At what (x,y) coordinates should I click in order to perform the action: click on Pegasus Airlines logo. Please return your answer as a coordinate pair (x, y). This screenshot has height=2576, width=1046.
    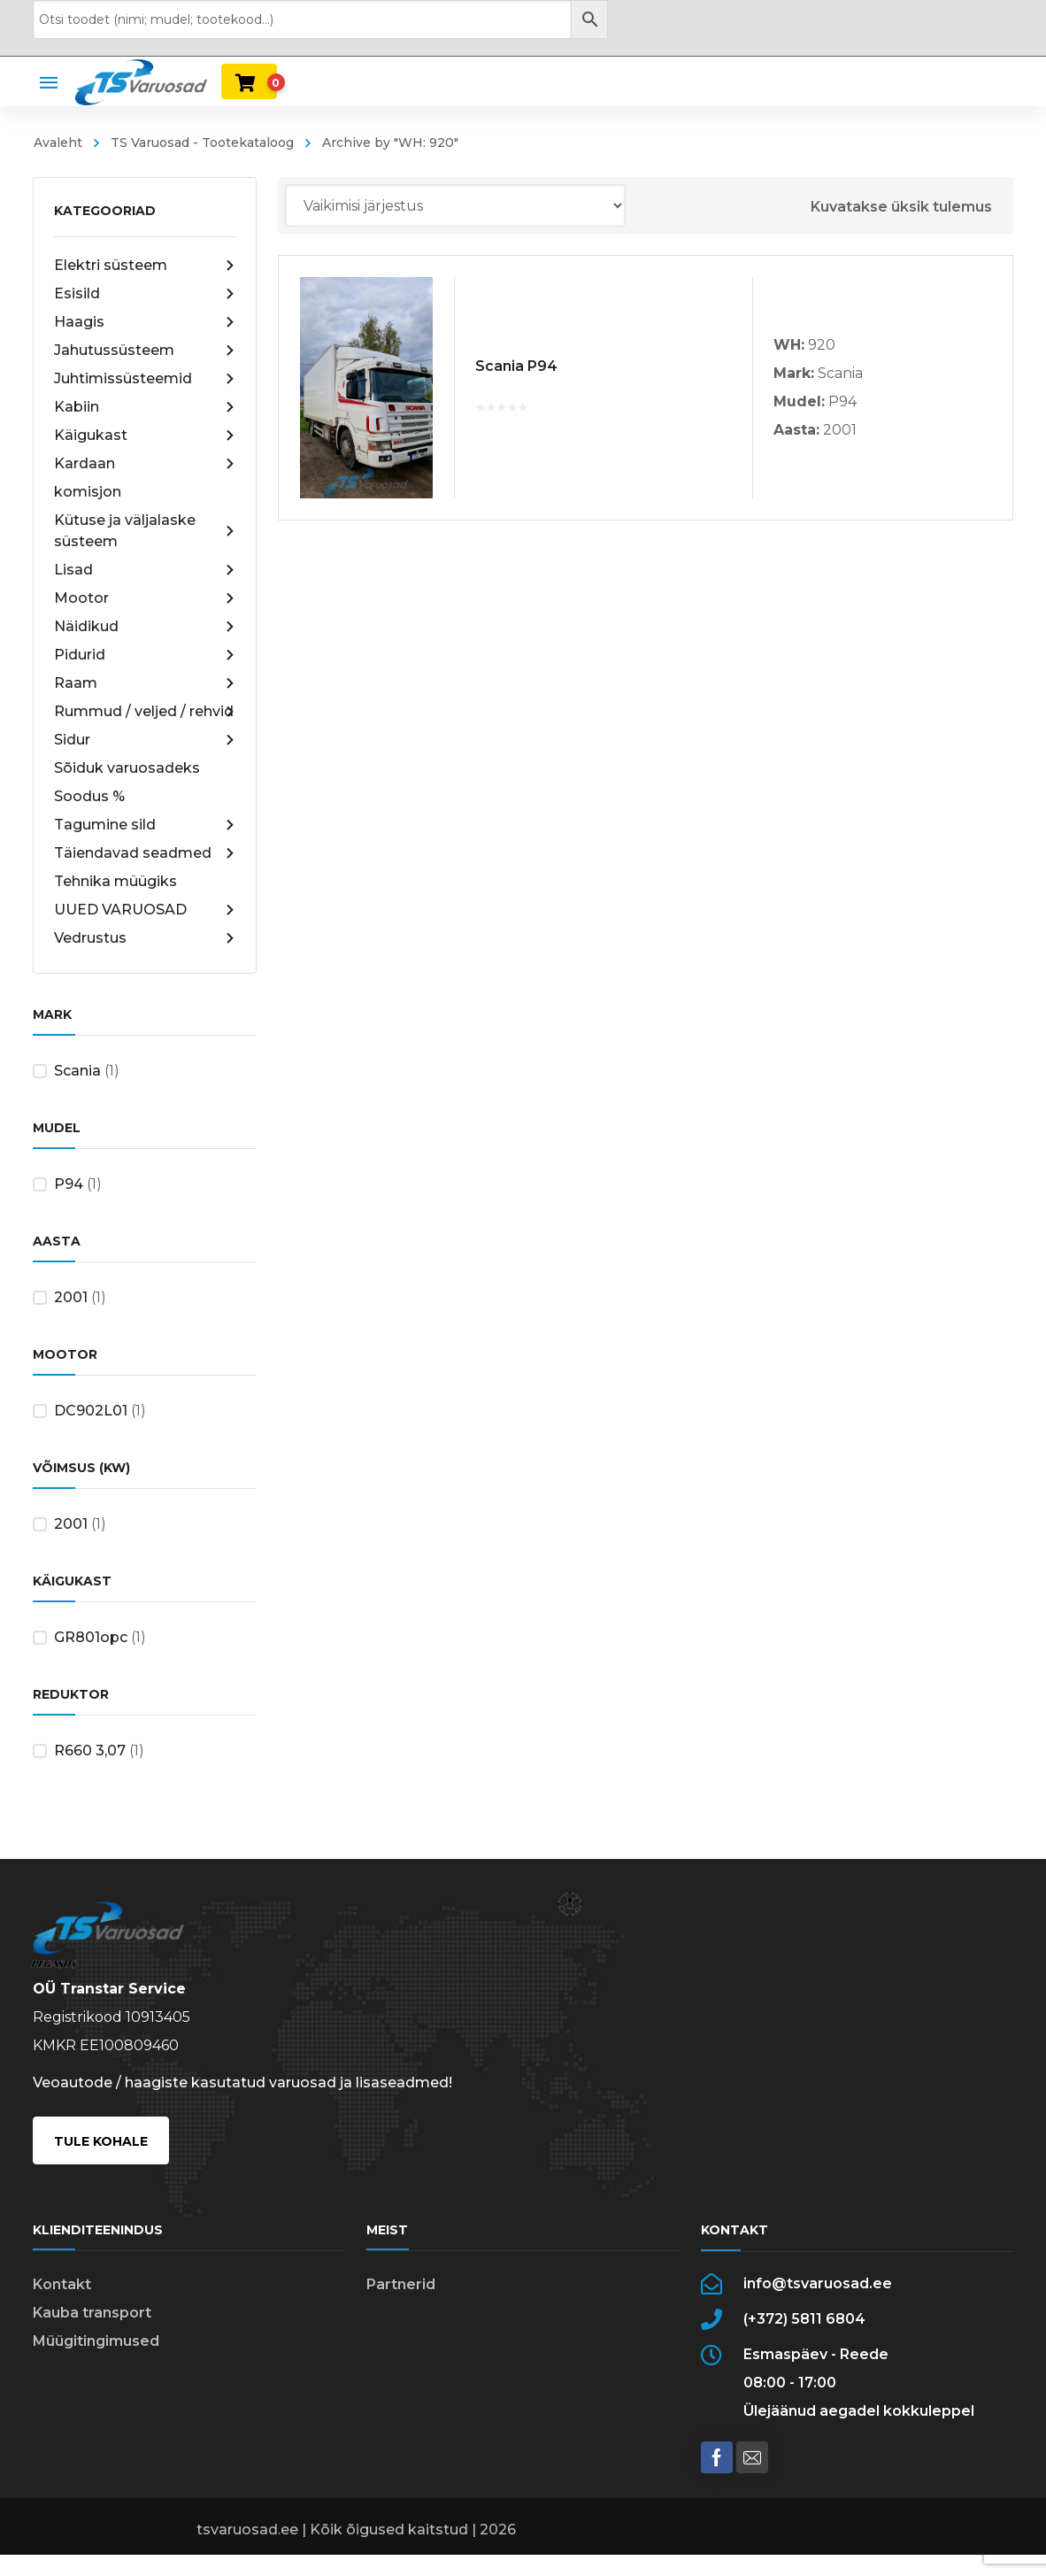
    Looking at the image, I should click on (54, 1964).